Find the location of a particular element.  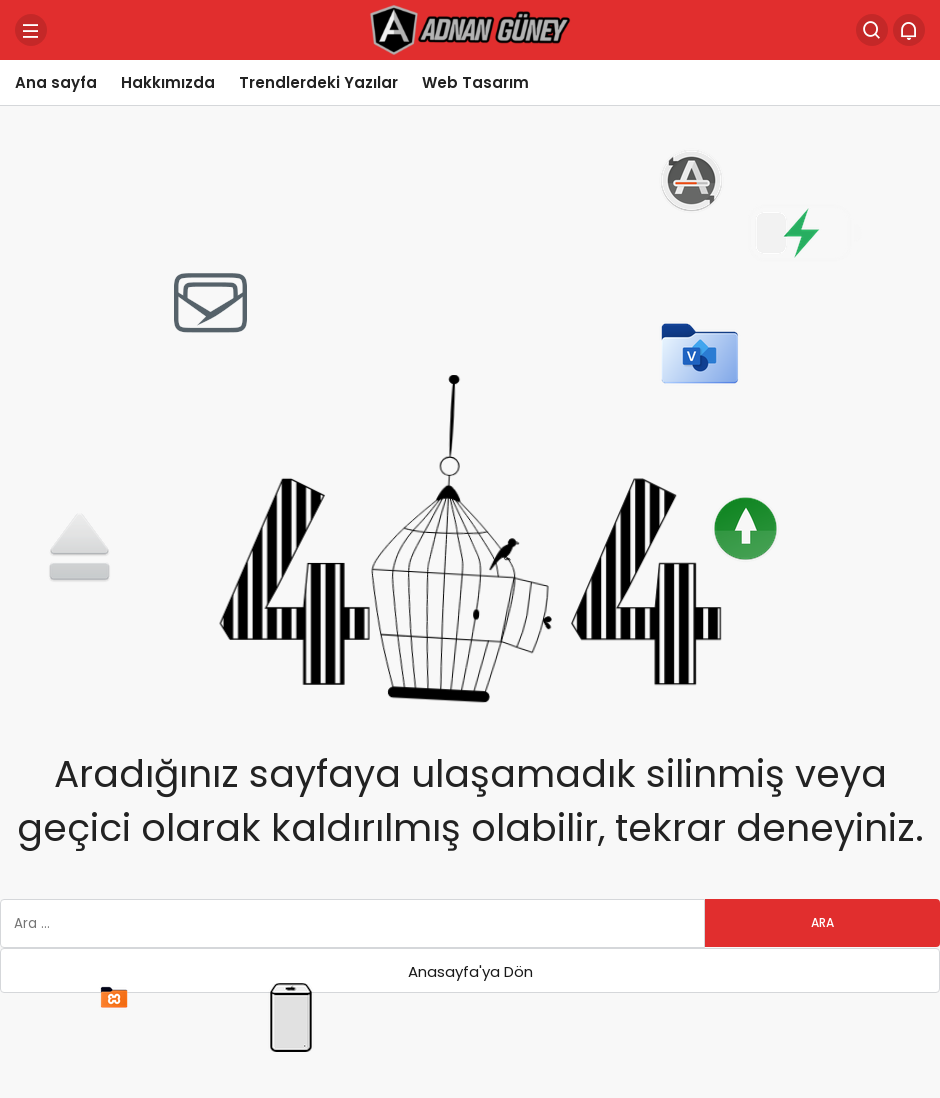

battery at 30% and currently charging is located at coordinates (805, 233).